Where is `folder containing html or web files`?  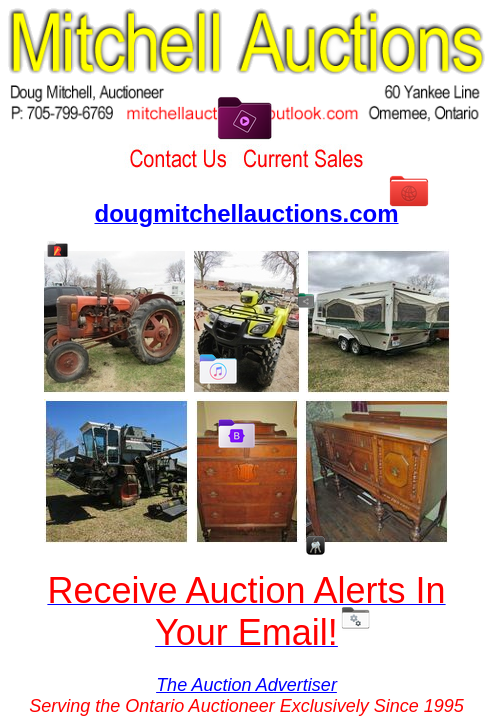
folder containing html or web files is located at coordinates (409, 191).